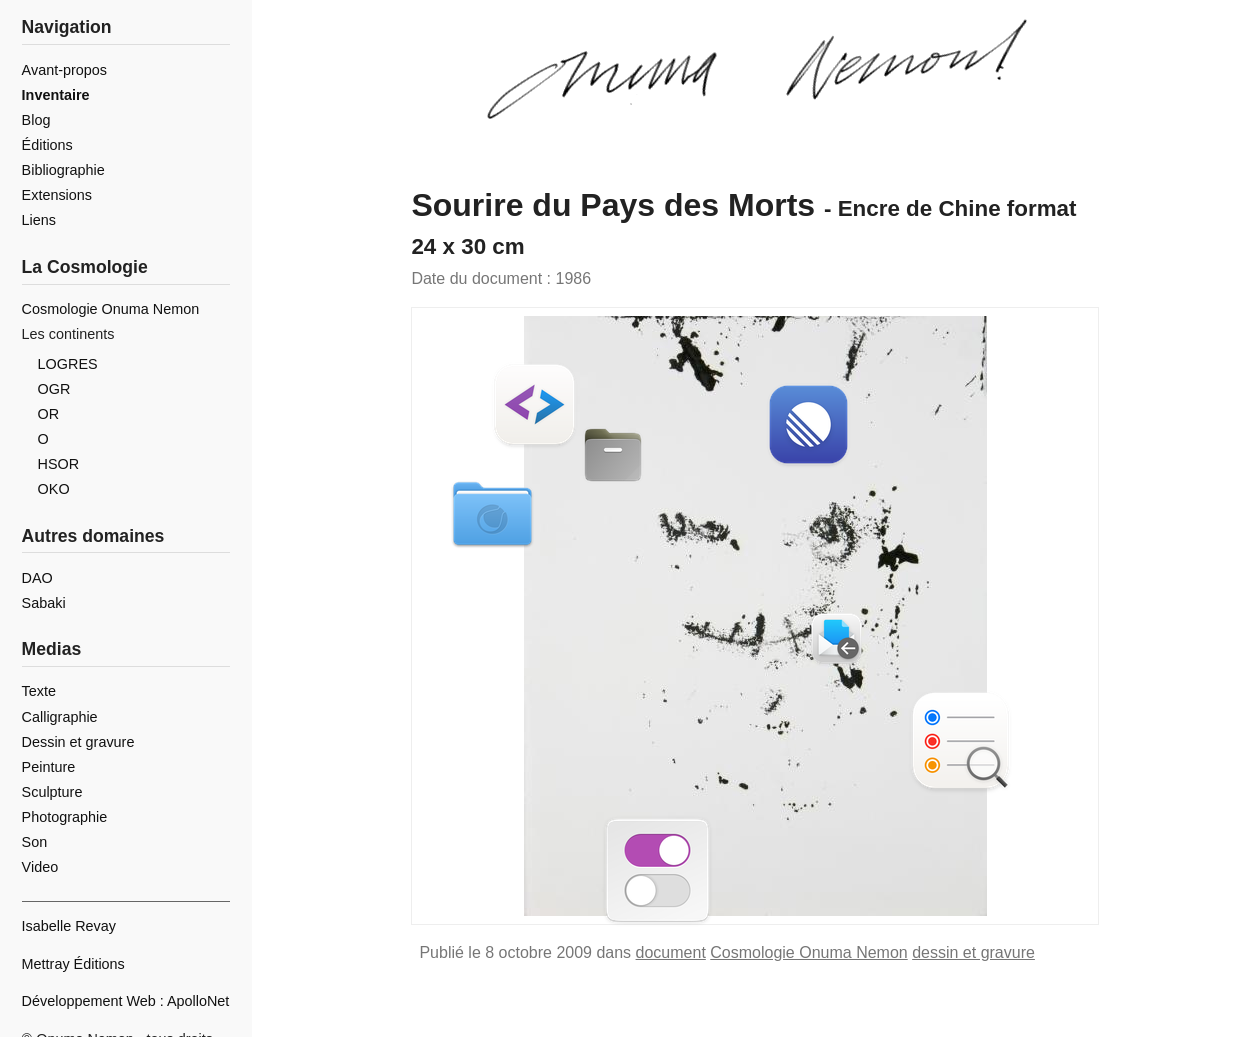 This screenshot has height=1037, width=1259. Describe the element at coordinates (534, 404) in the screenshot. I see `open smartgit version control client` at that location.